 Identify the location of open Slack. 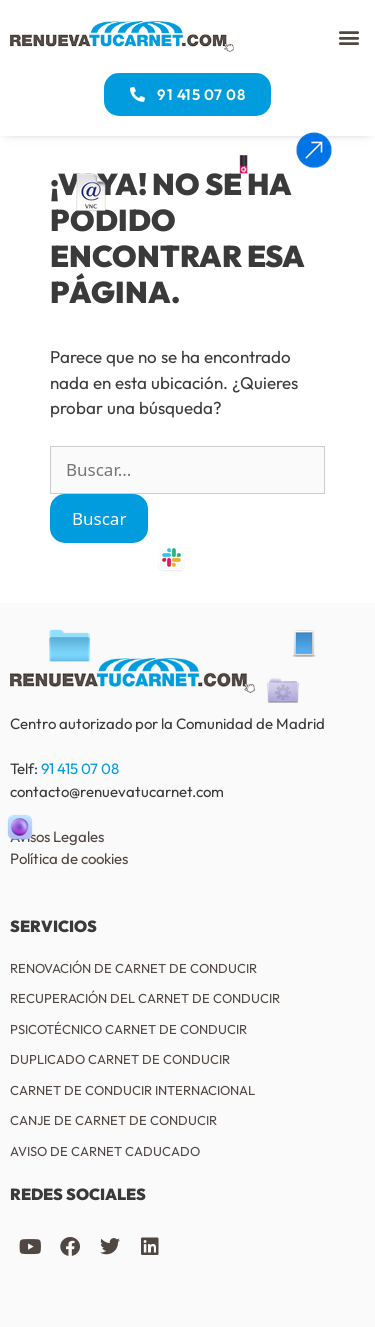
(171, 557).